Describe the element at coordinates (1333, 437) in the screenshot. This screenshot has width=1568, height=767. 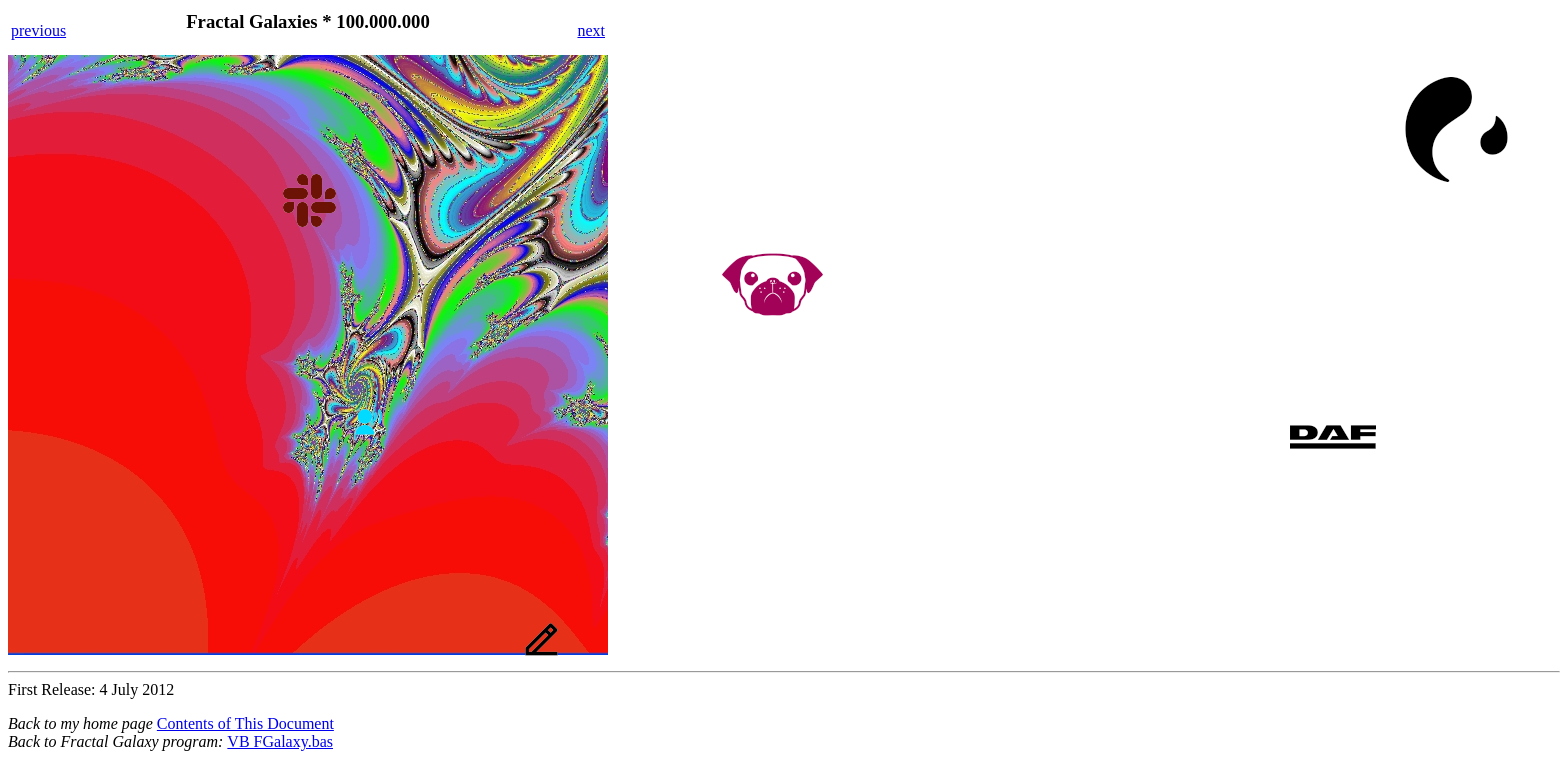
I see `DAF Trucks company logo` at that location.